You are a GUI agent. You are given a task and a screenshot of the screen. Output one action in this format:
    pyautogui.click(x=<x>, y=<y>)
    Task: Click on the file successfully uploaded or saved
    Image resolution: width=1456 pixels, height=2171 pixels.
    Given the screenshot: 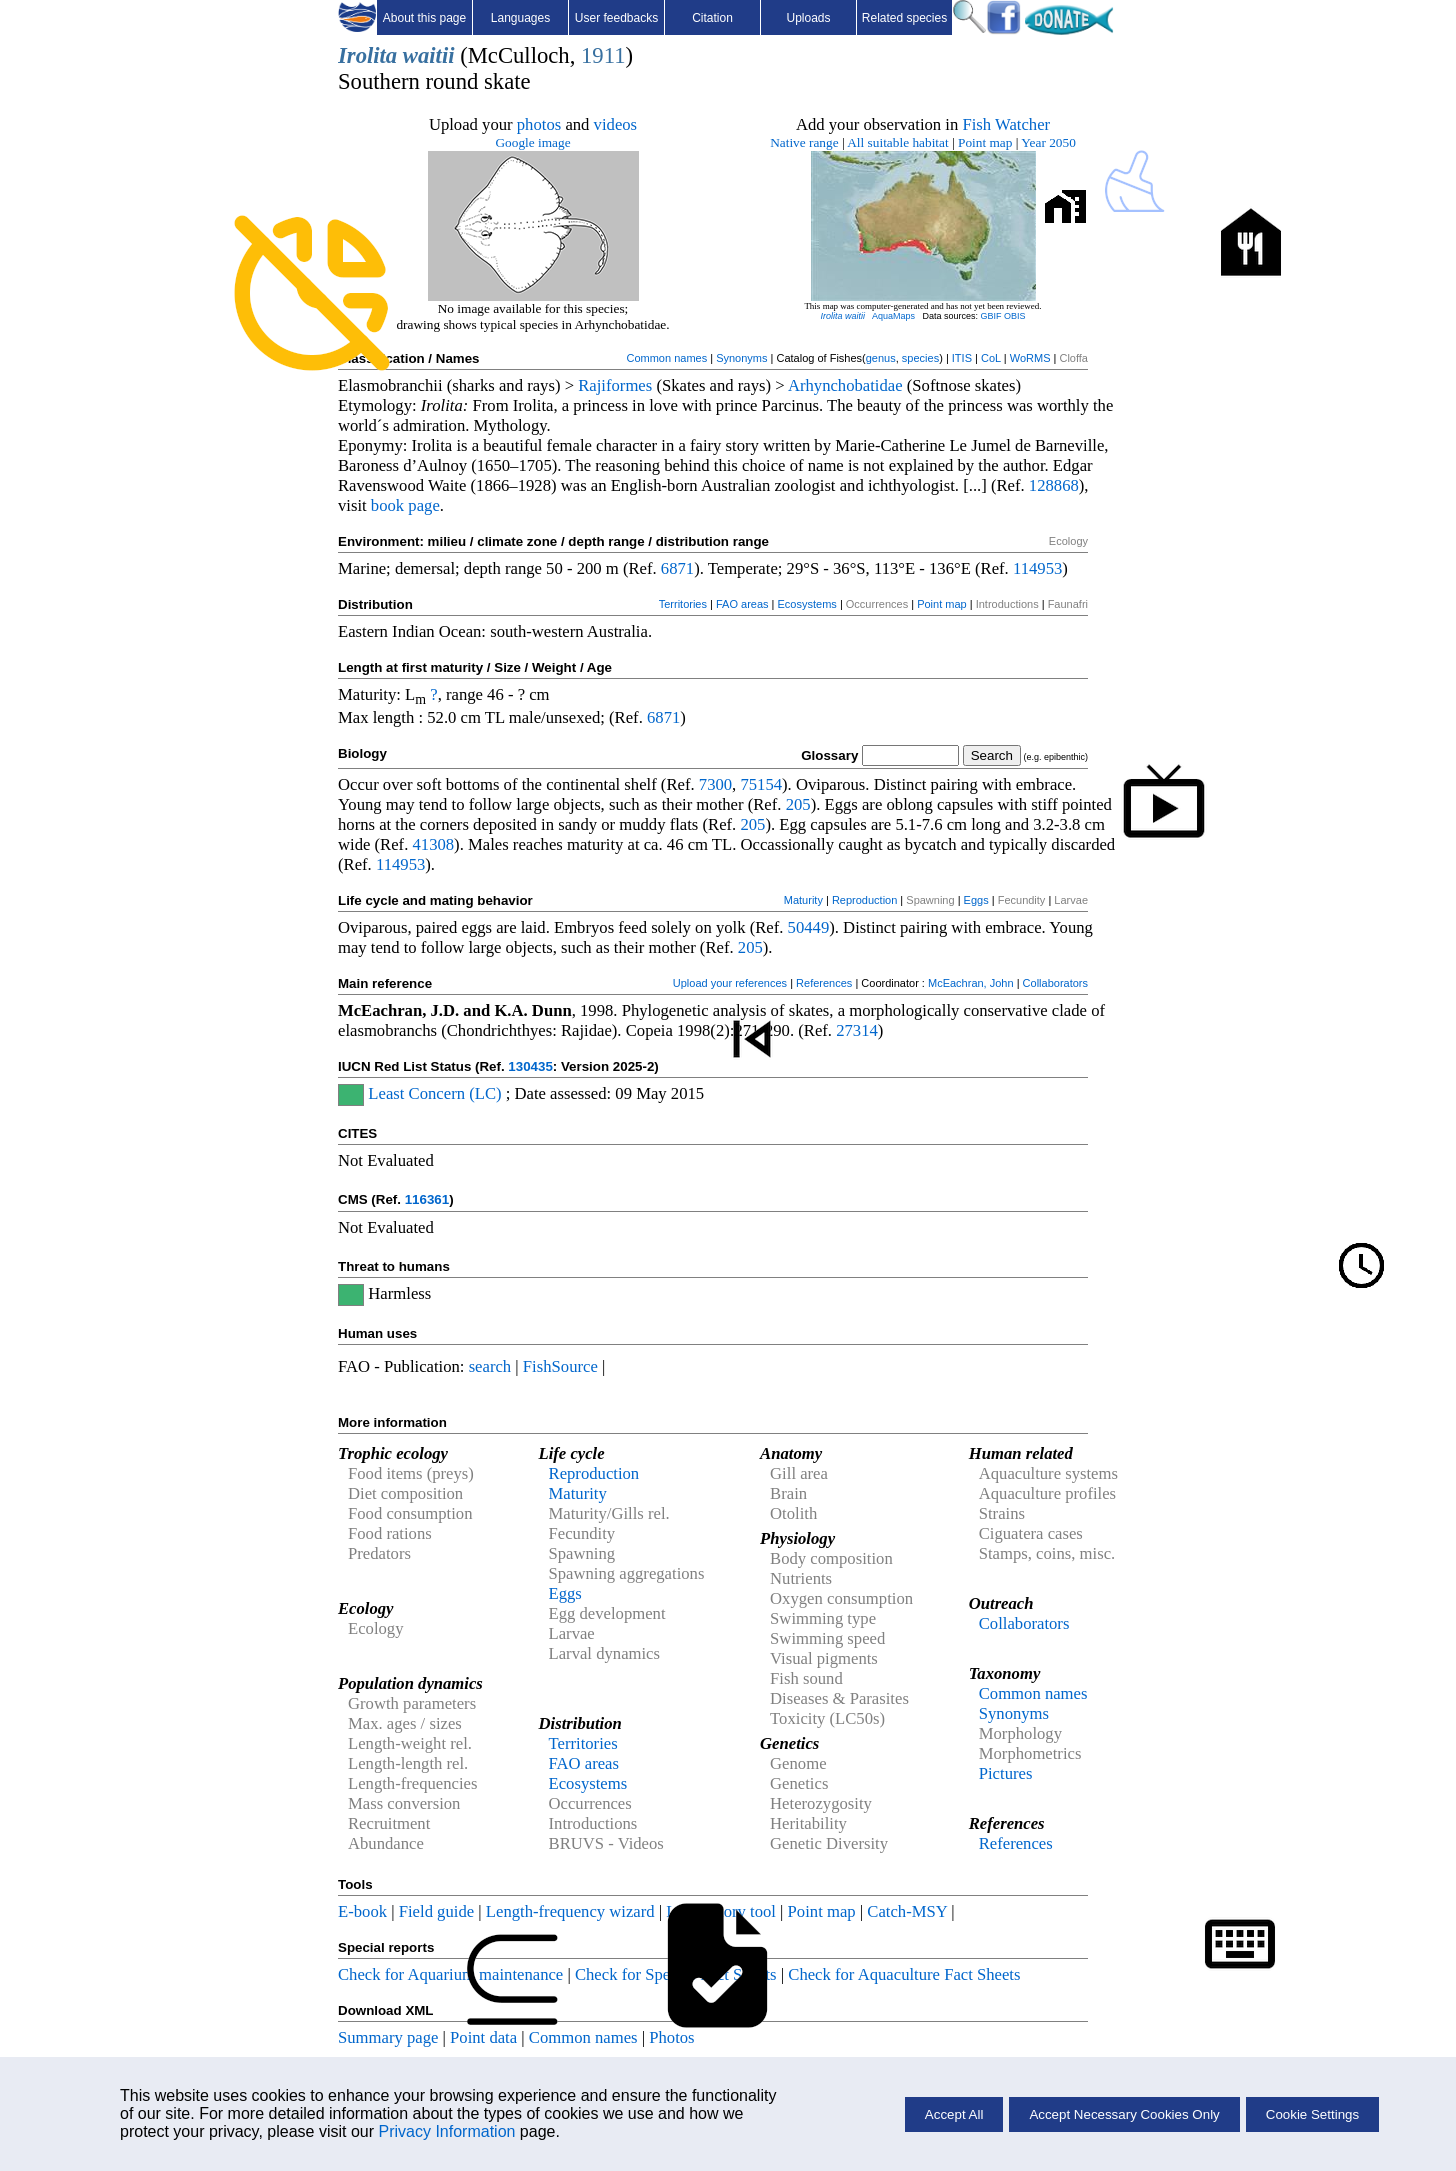 What is the action you would take?
    pyautogui.click(x=717, y=1965)
    